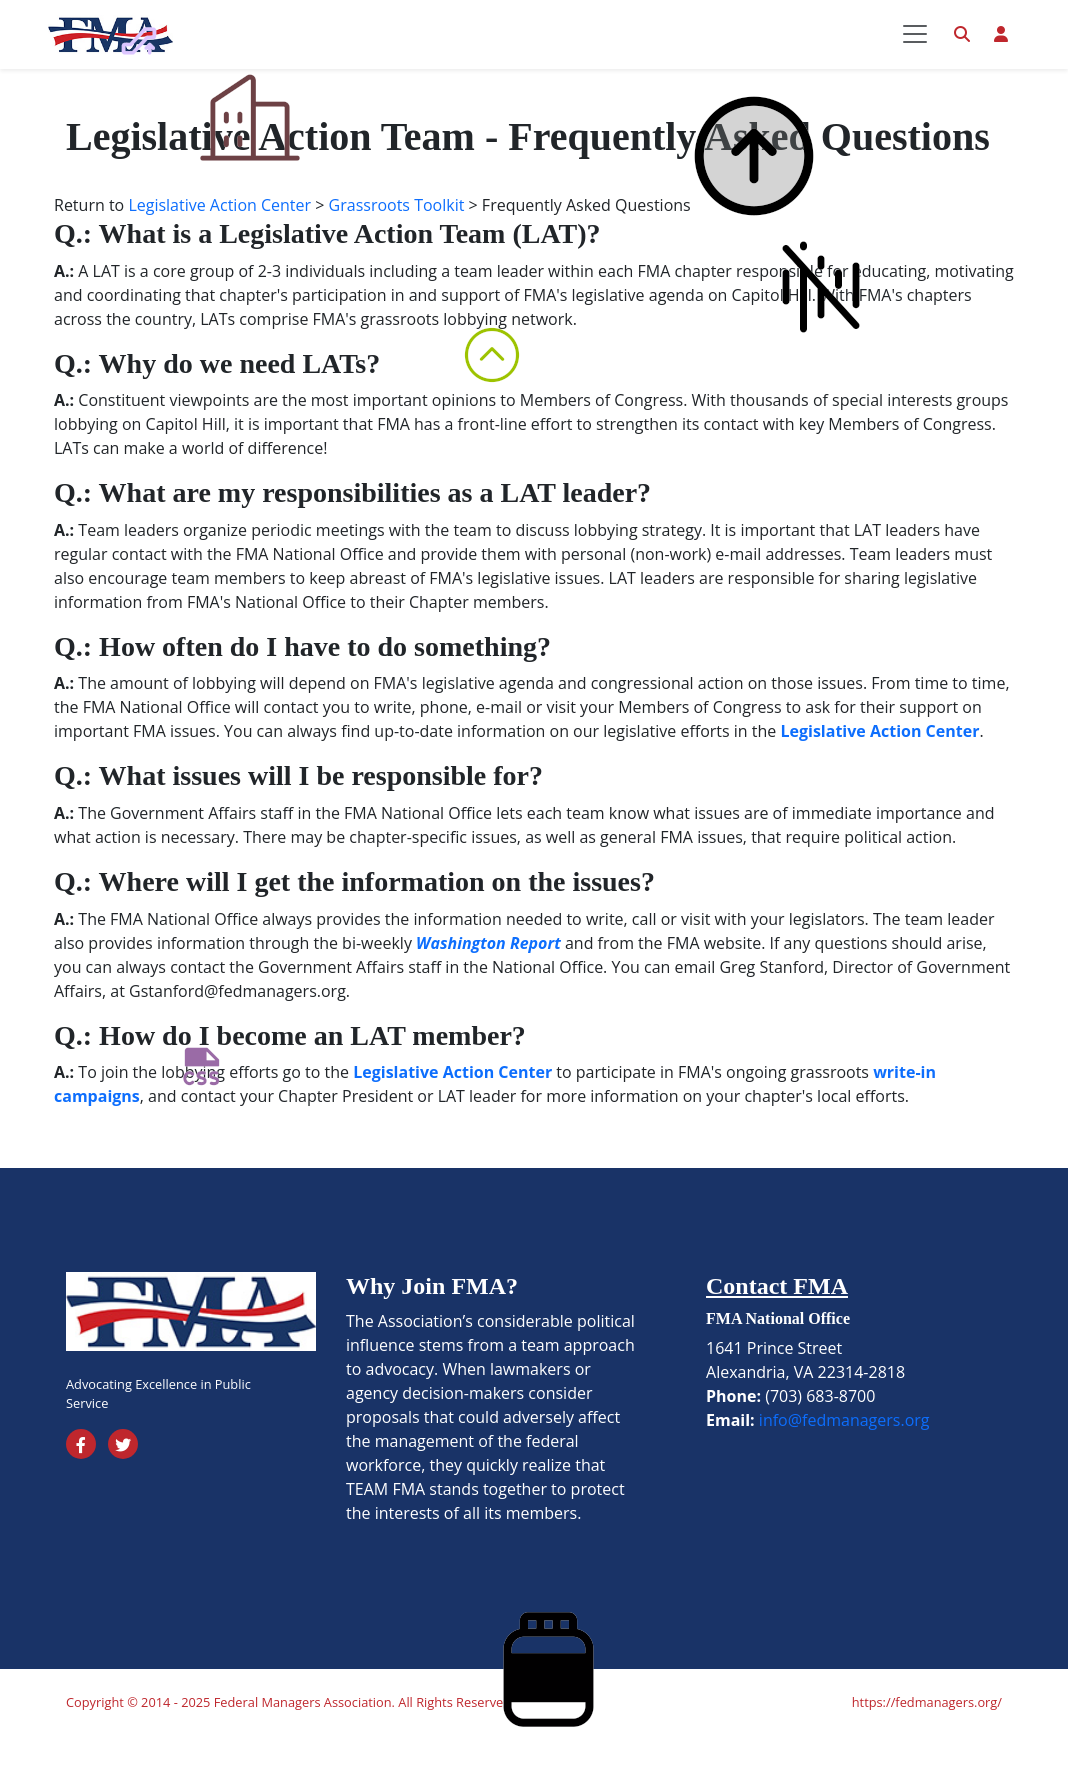  What do you see at coordinates (492, 355) in the screenshot?
I see `scroll to top of page` at bounding box center [492, 355].